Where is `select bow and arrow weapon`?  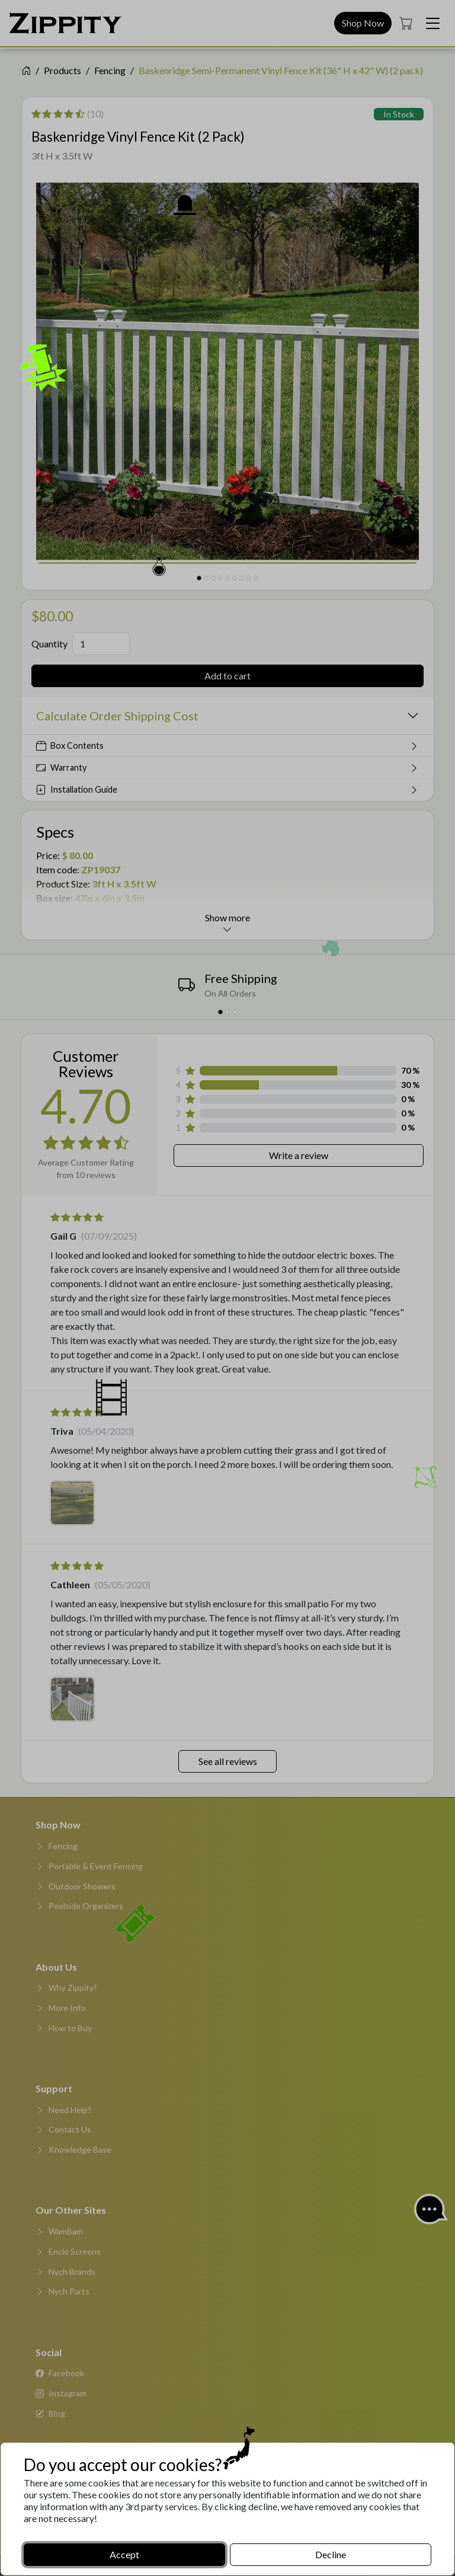
select bow and arrow weapon is located at coordinates (425, 1477).